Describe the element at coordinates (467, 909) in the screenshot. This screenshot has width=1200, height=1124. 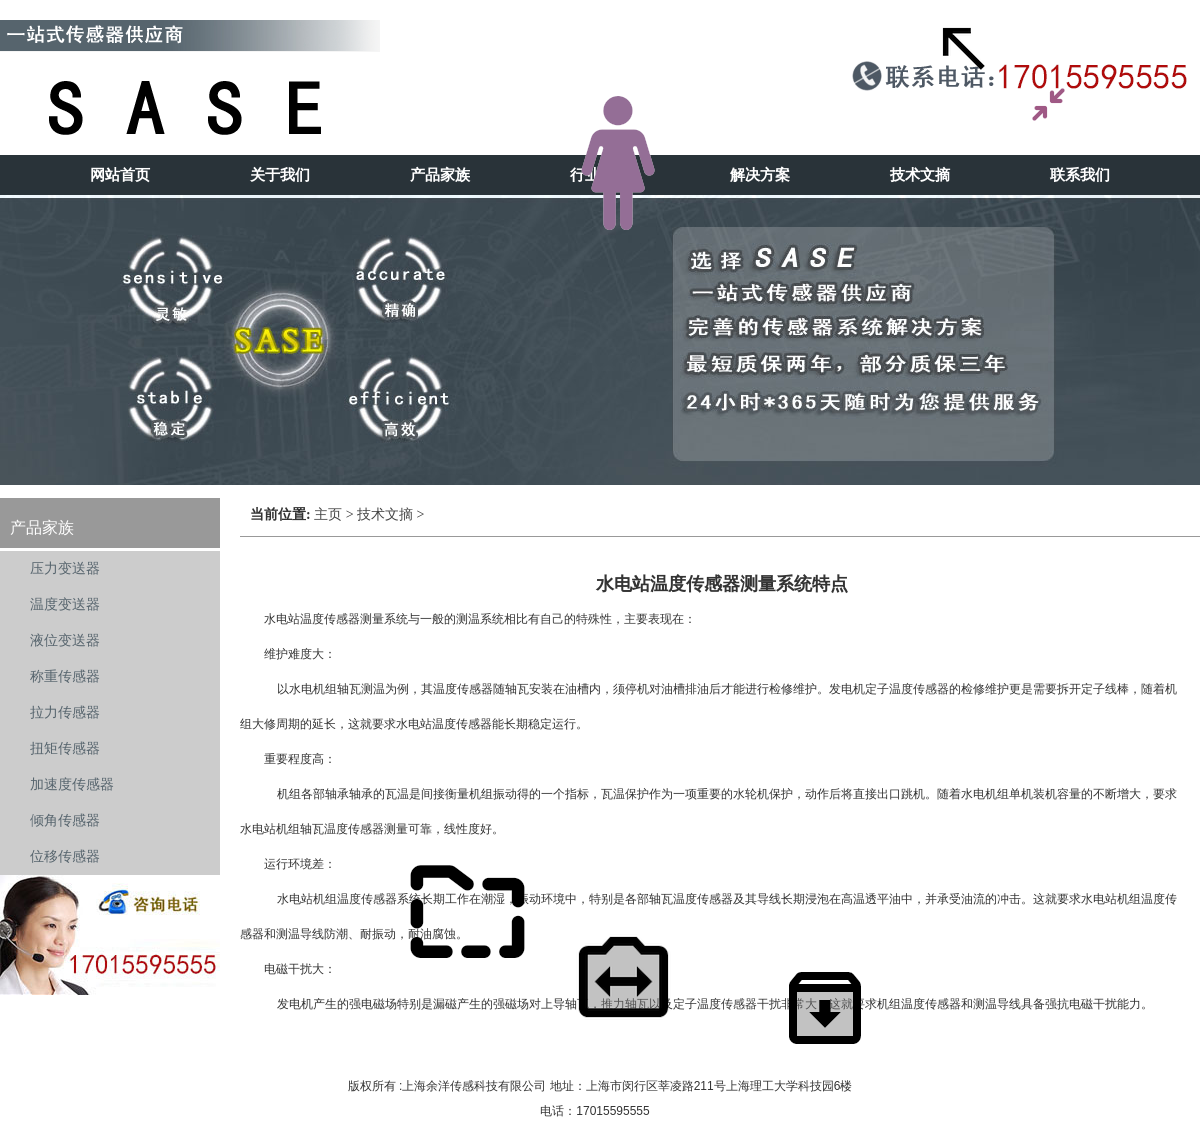
I see `create a new folder` at that location.